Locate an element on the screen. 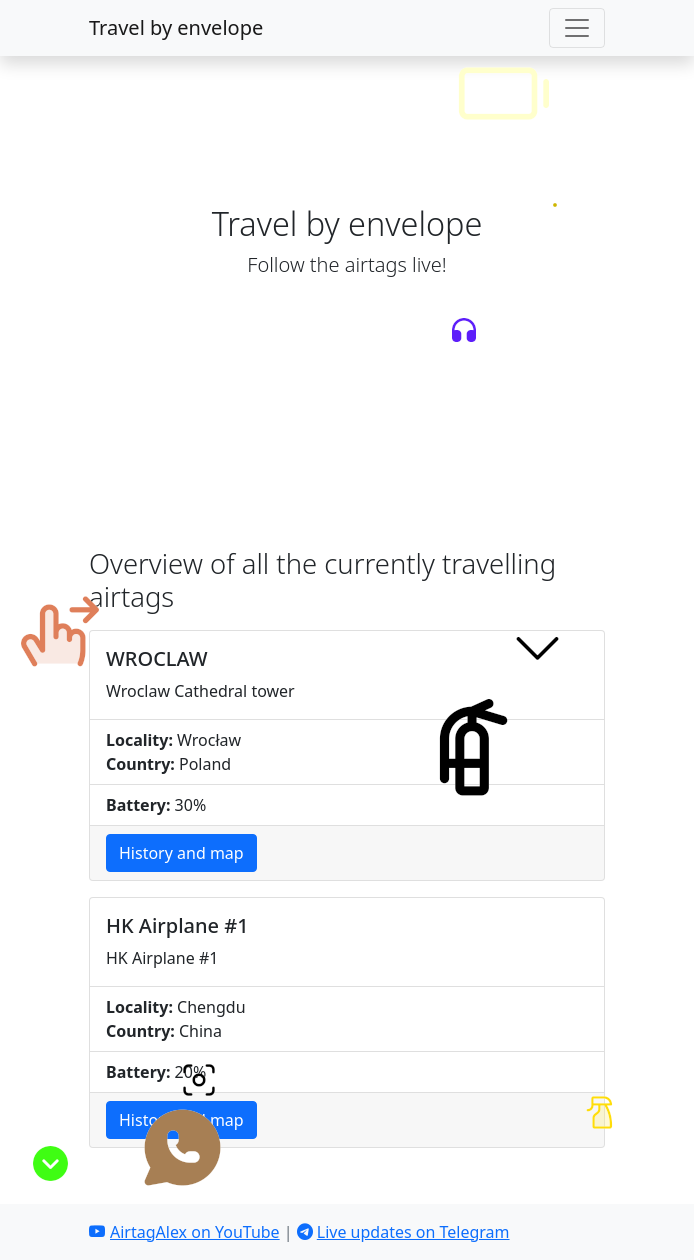 This screenshot has height=1260, width=694. swipe right to continue or advance is located at coordinates (56, 634).